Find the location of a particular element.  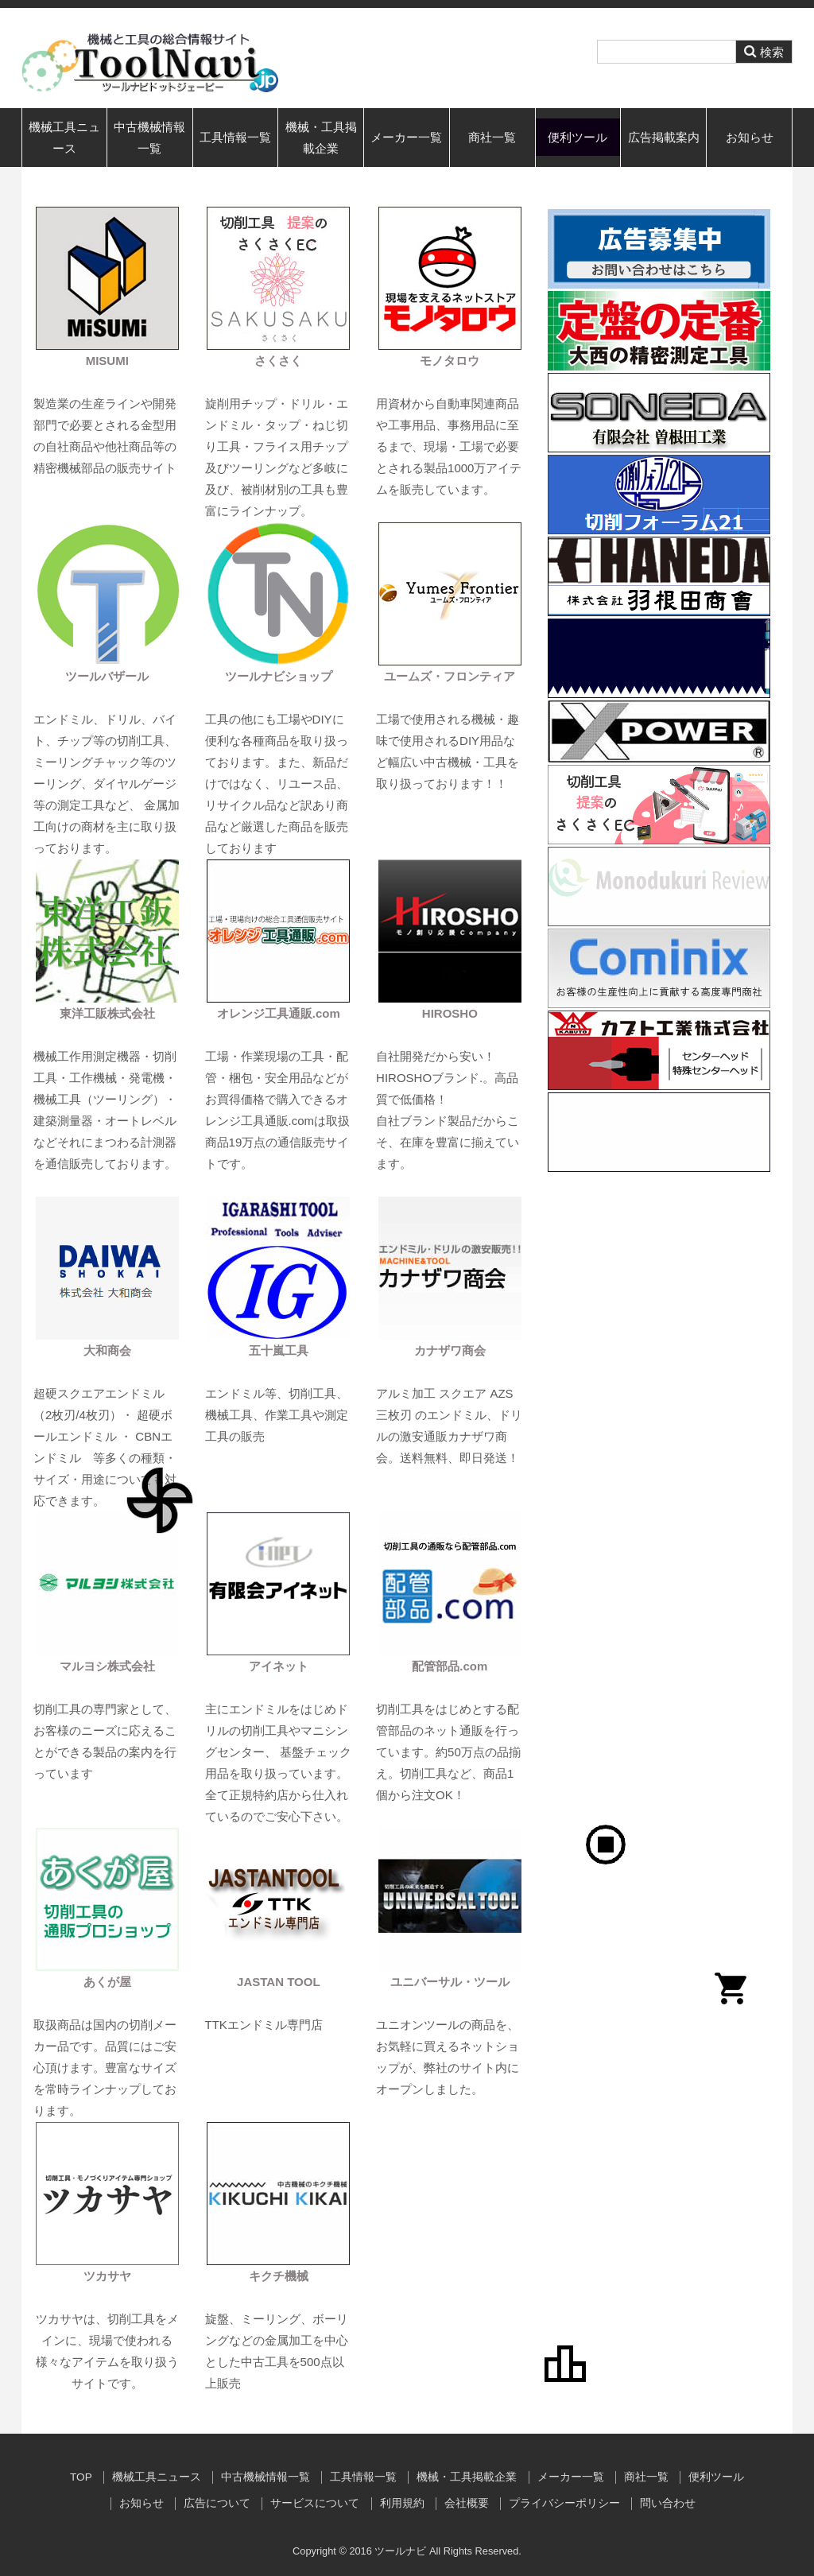

access toys or games section is located at coordinates (160, 1500).